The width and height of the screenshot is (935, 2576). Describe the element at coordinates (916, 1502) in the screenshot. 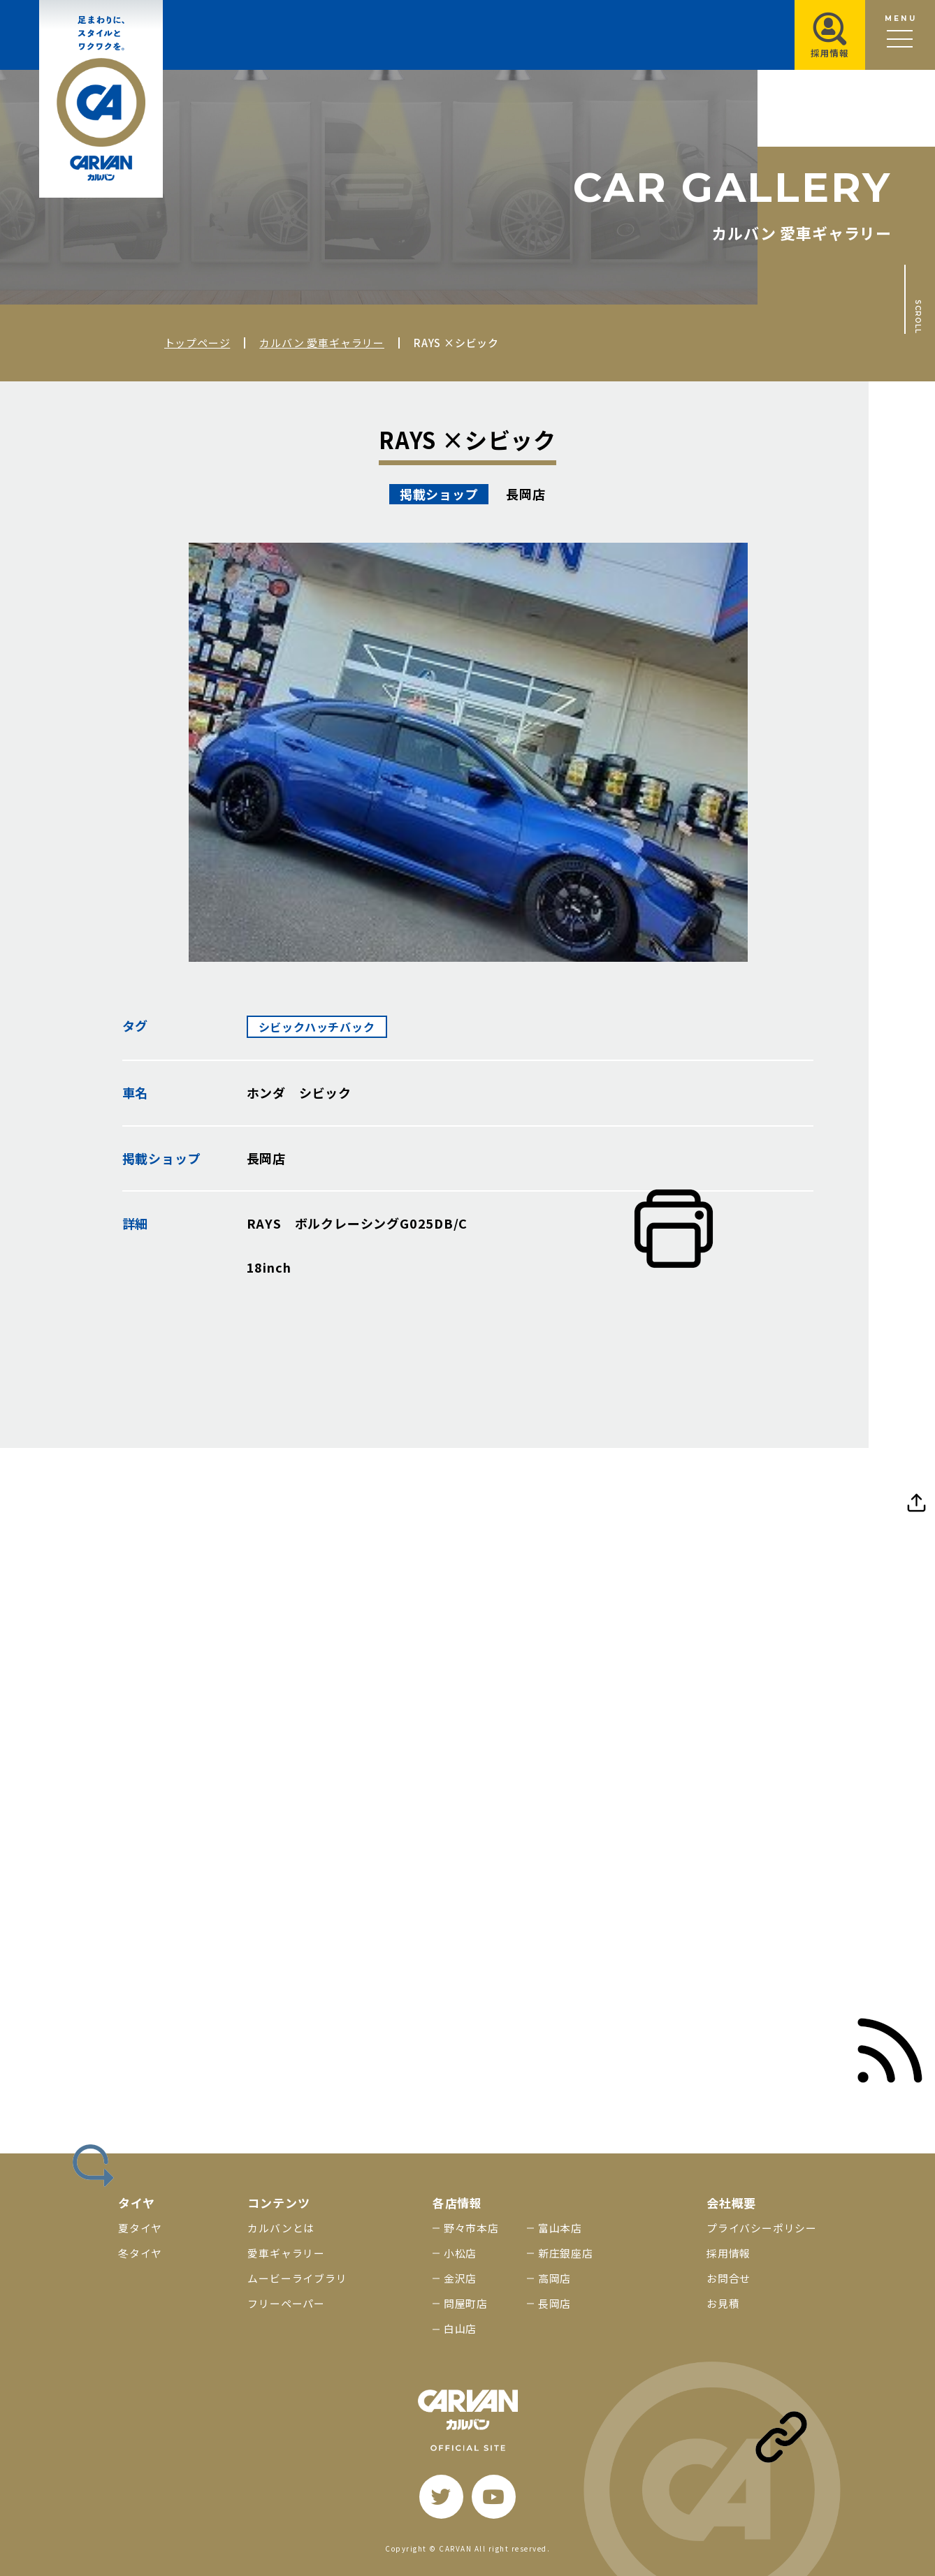

I see `upload a file from your device` at that location.